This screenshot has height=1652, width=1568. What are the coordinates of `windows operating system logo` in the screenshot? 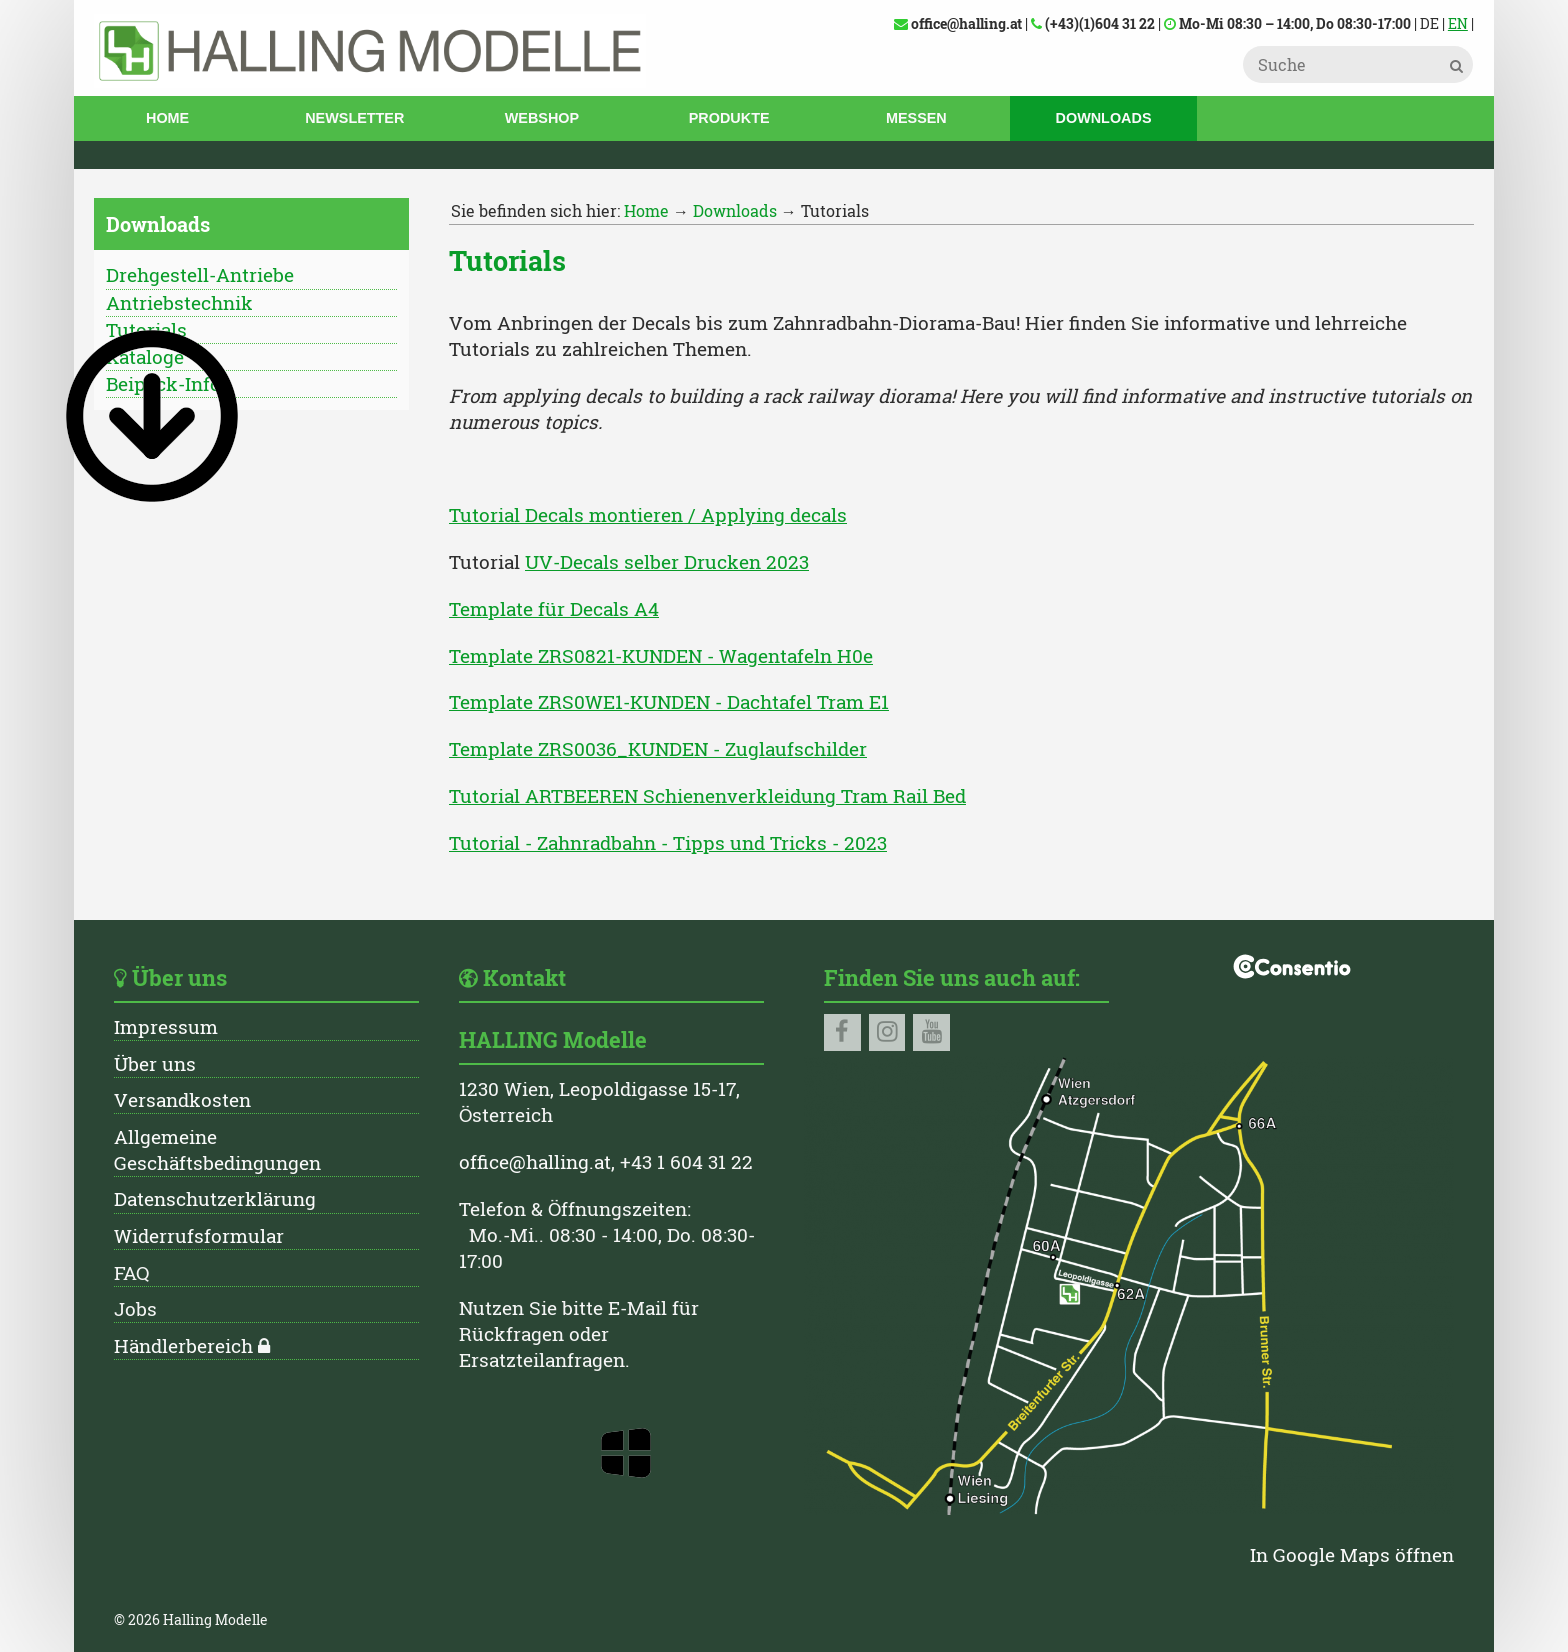 It's located at (626, 1453).